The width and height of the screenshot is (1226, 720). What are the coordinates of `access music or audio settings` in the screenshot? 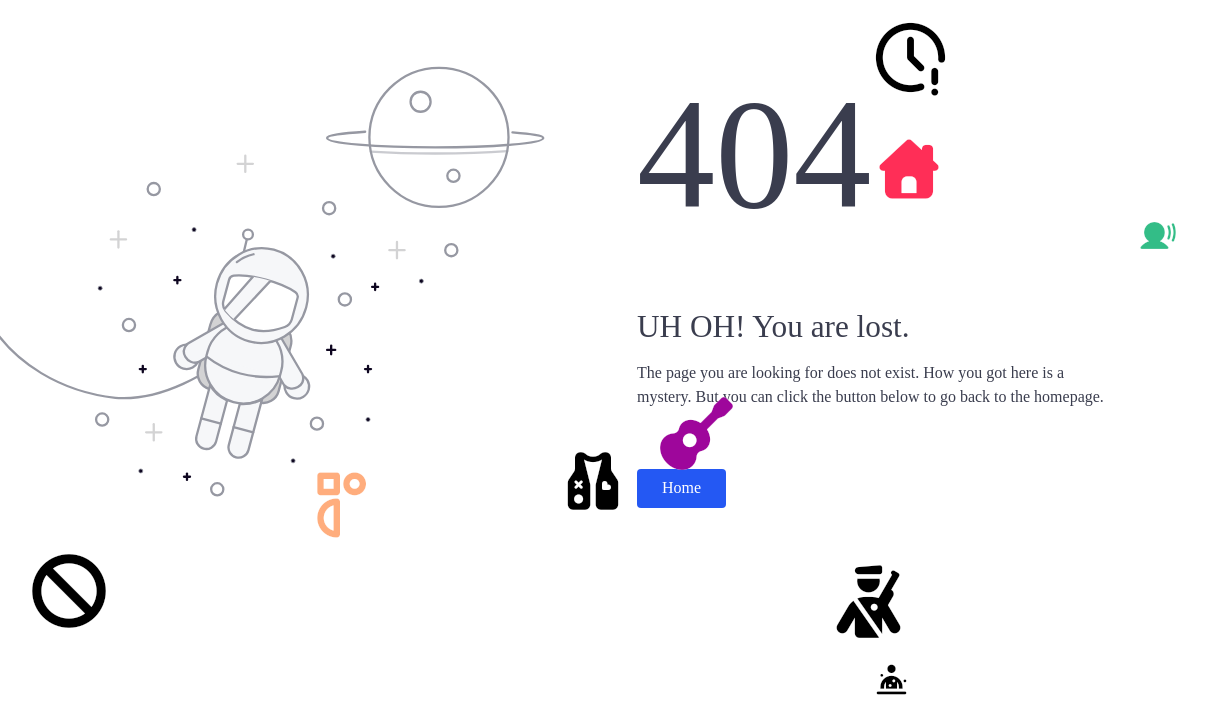 It's located at (696, 433).